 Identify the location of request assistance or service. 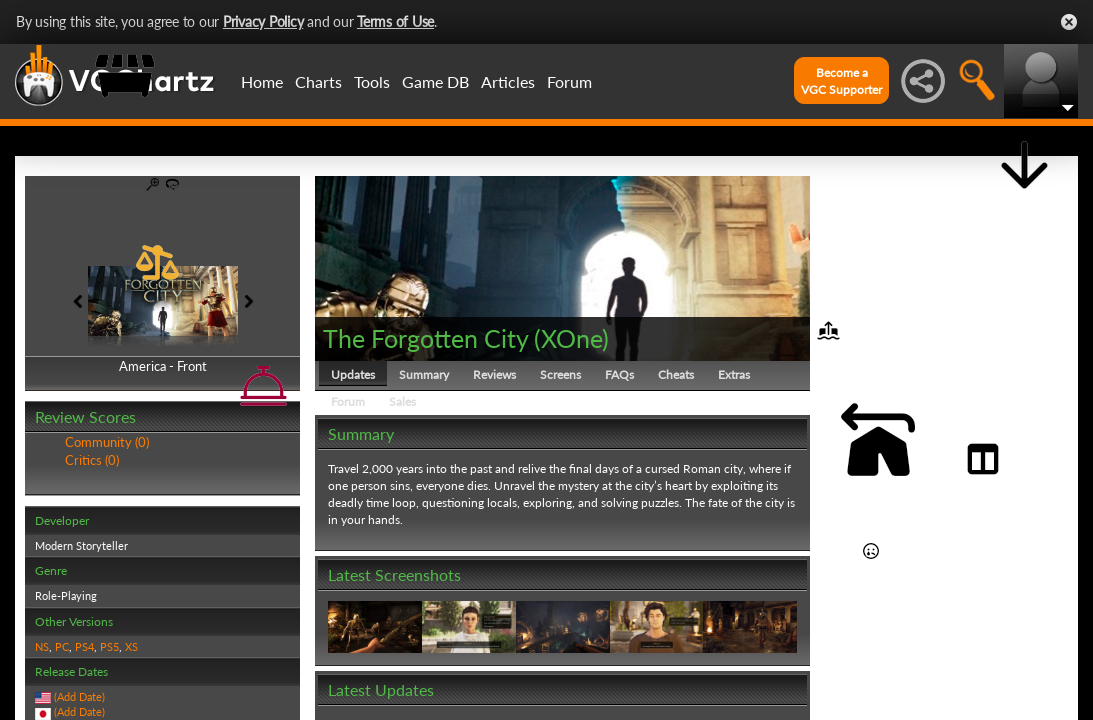
(263, 387).